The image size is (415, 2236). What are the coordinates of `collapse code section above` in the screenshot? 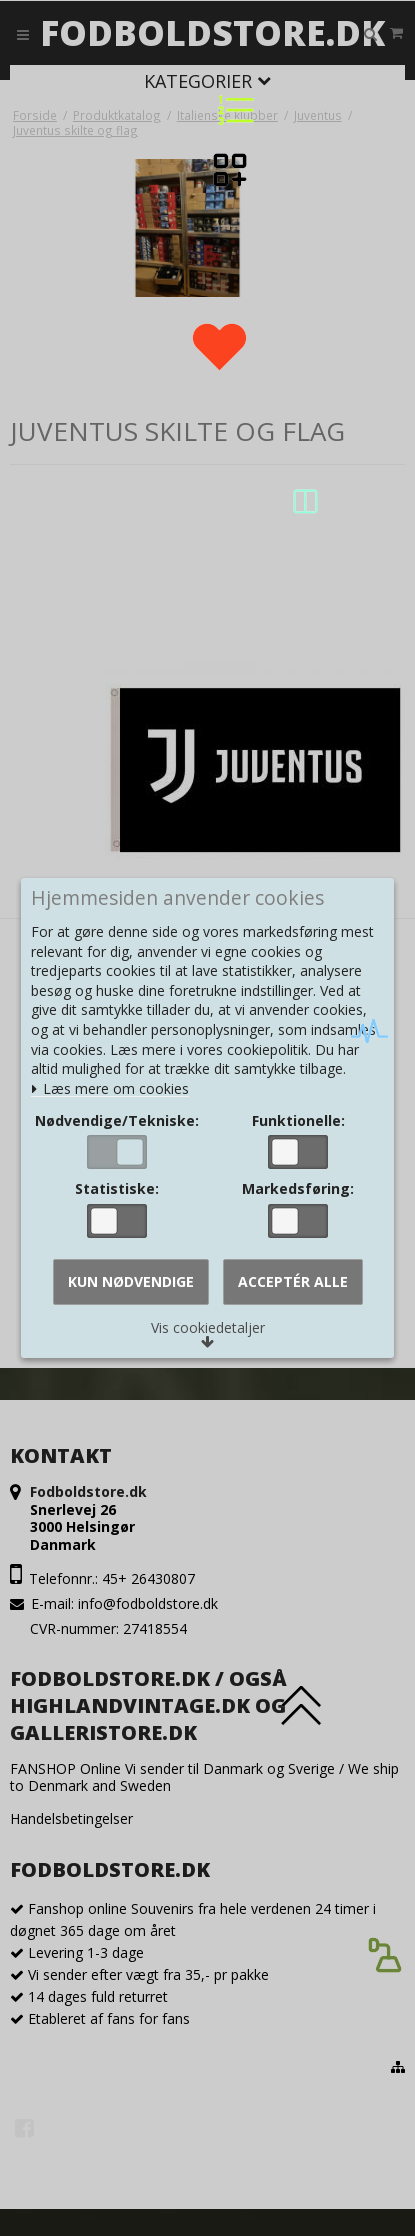 It's located at (302, 1707).